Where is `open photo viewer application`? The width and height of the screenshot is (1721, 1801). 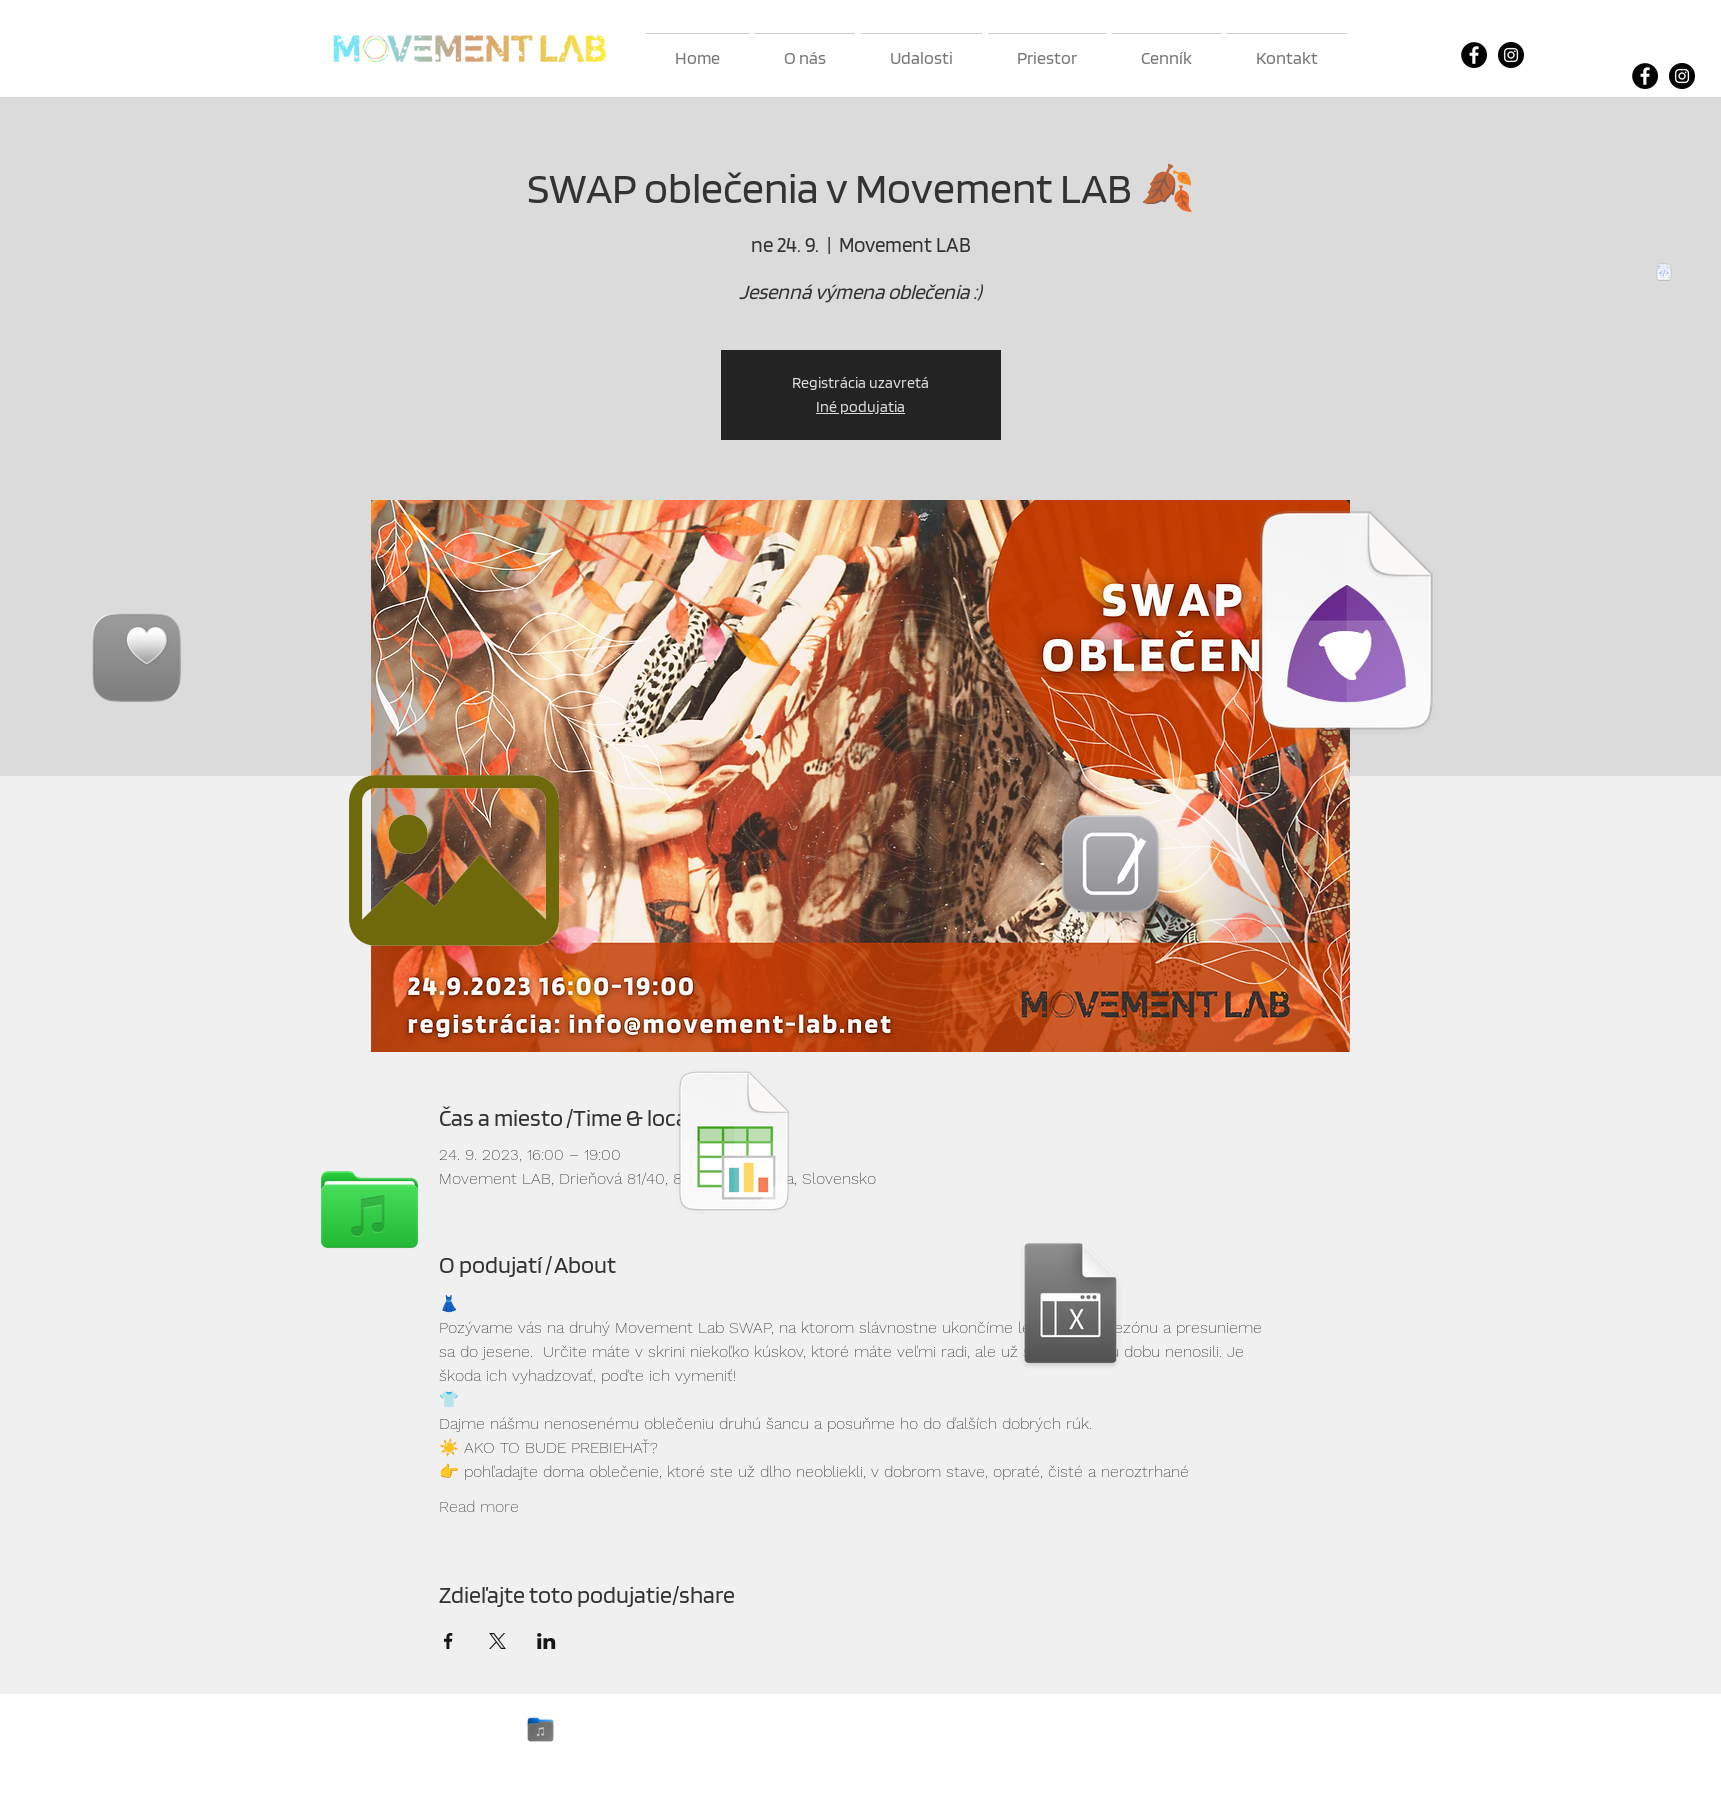
open photo viewer application is located at coordinates (454, 867).